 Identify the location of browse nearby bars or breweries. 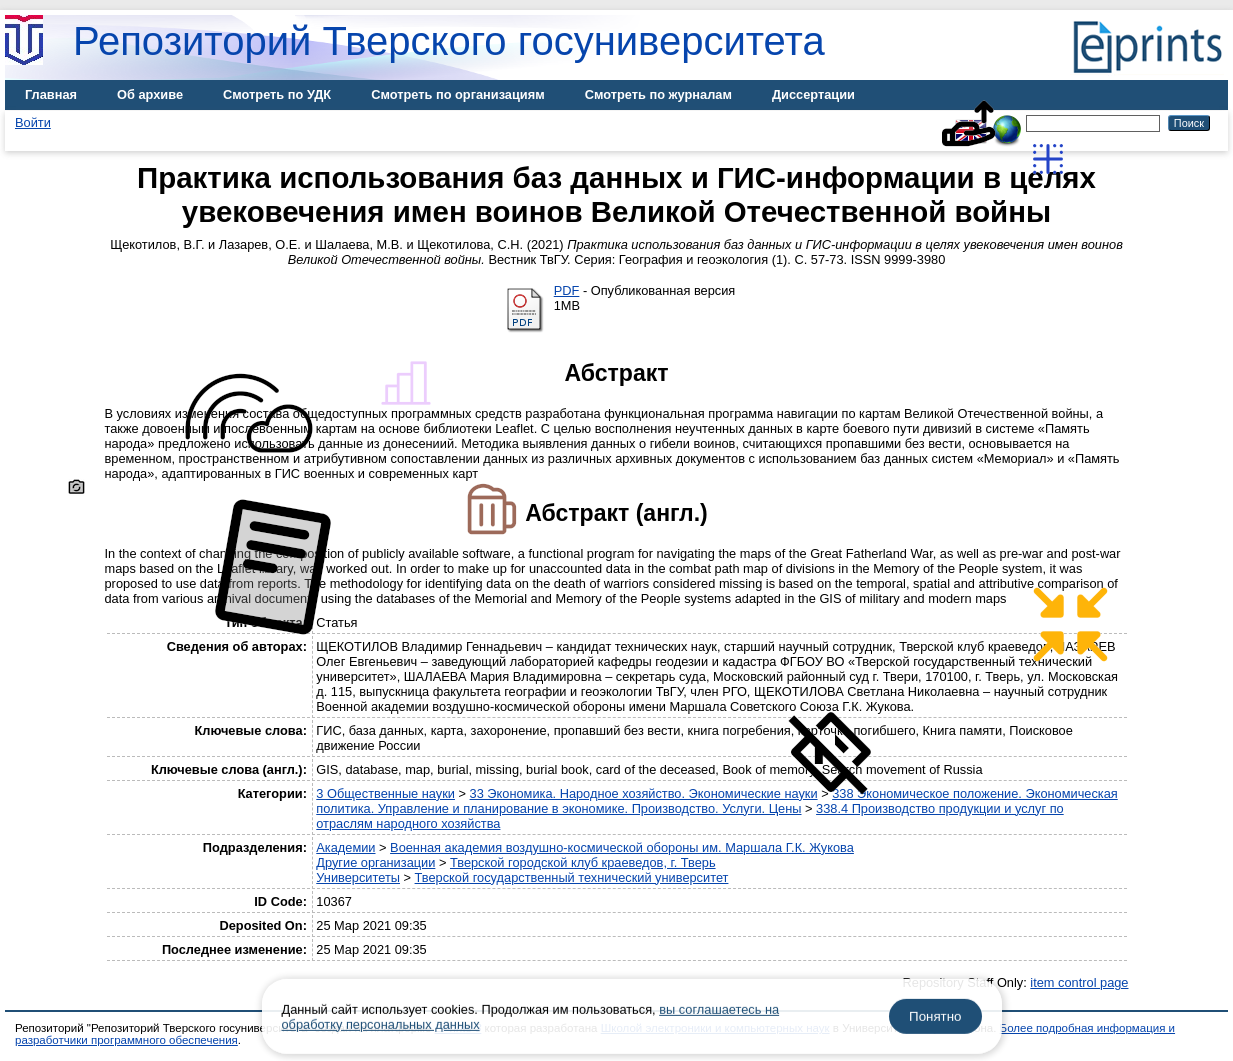
(489, 511).